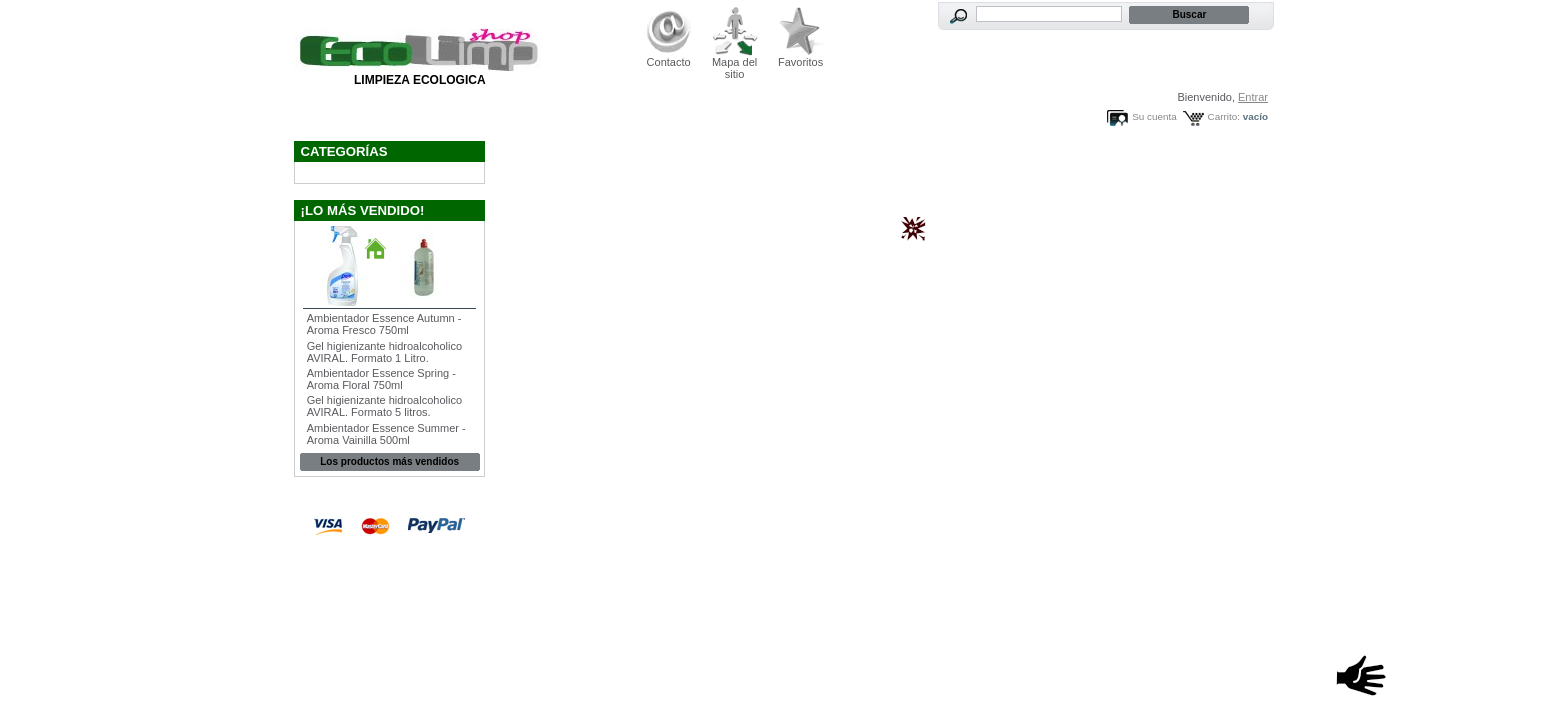 The image size is (1568, 720). Describe the element at coordinates (375, 248) in the screenshot. I see `navigate to home screen` at that location.